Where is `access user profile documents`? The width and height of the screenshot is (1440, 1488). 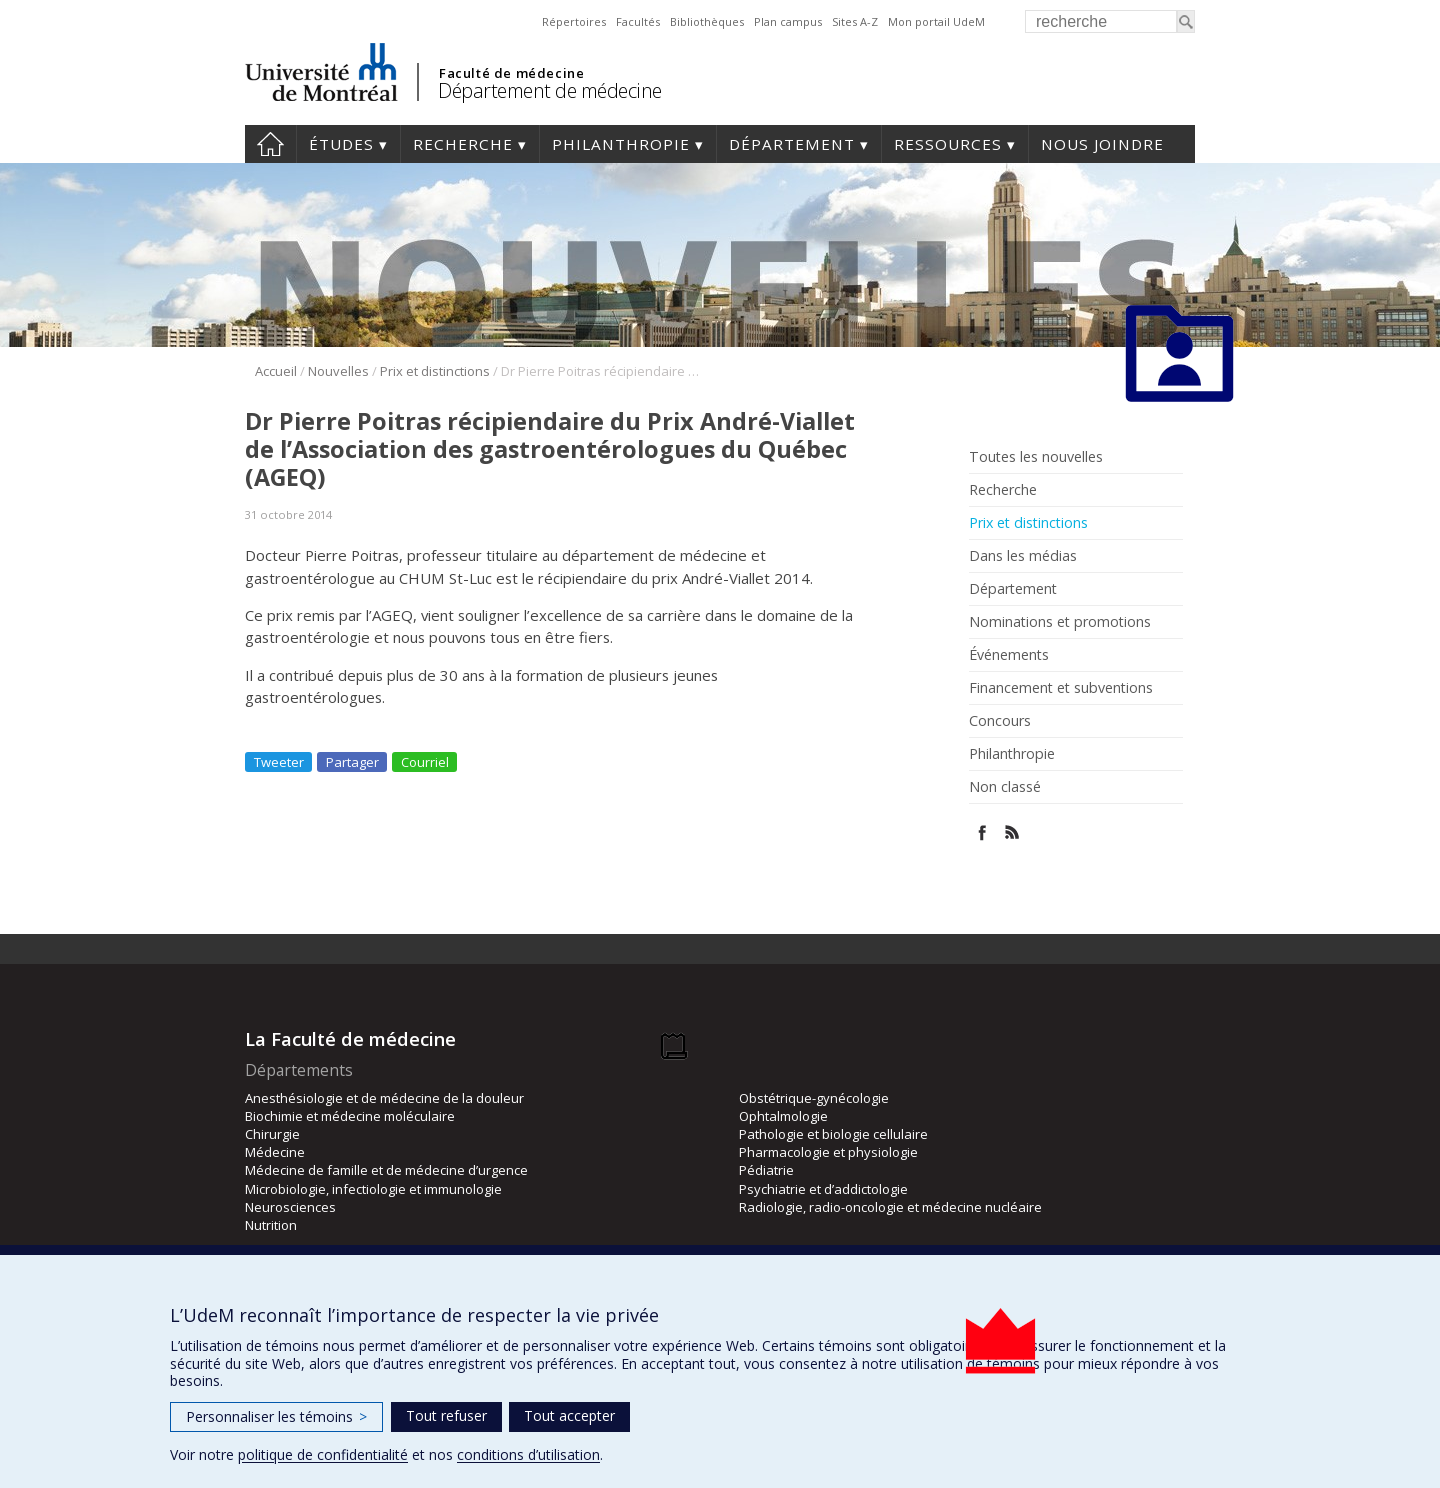
access user profile documents is located at coordinates (1179, 353).